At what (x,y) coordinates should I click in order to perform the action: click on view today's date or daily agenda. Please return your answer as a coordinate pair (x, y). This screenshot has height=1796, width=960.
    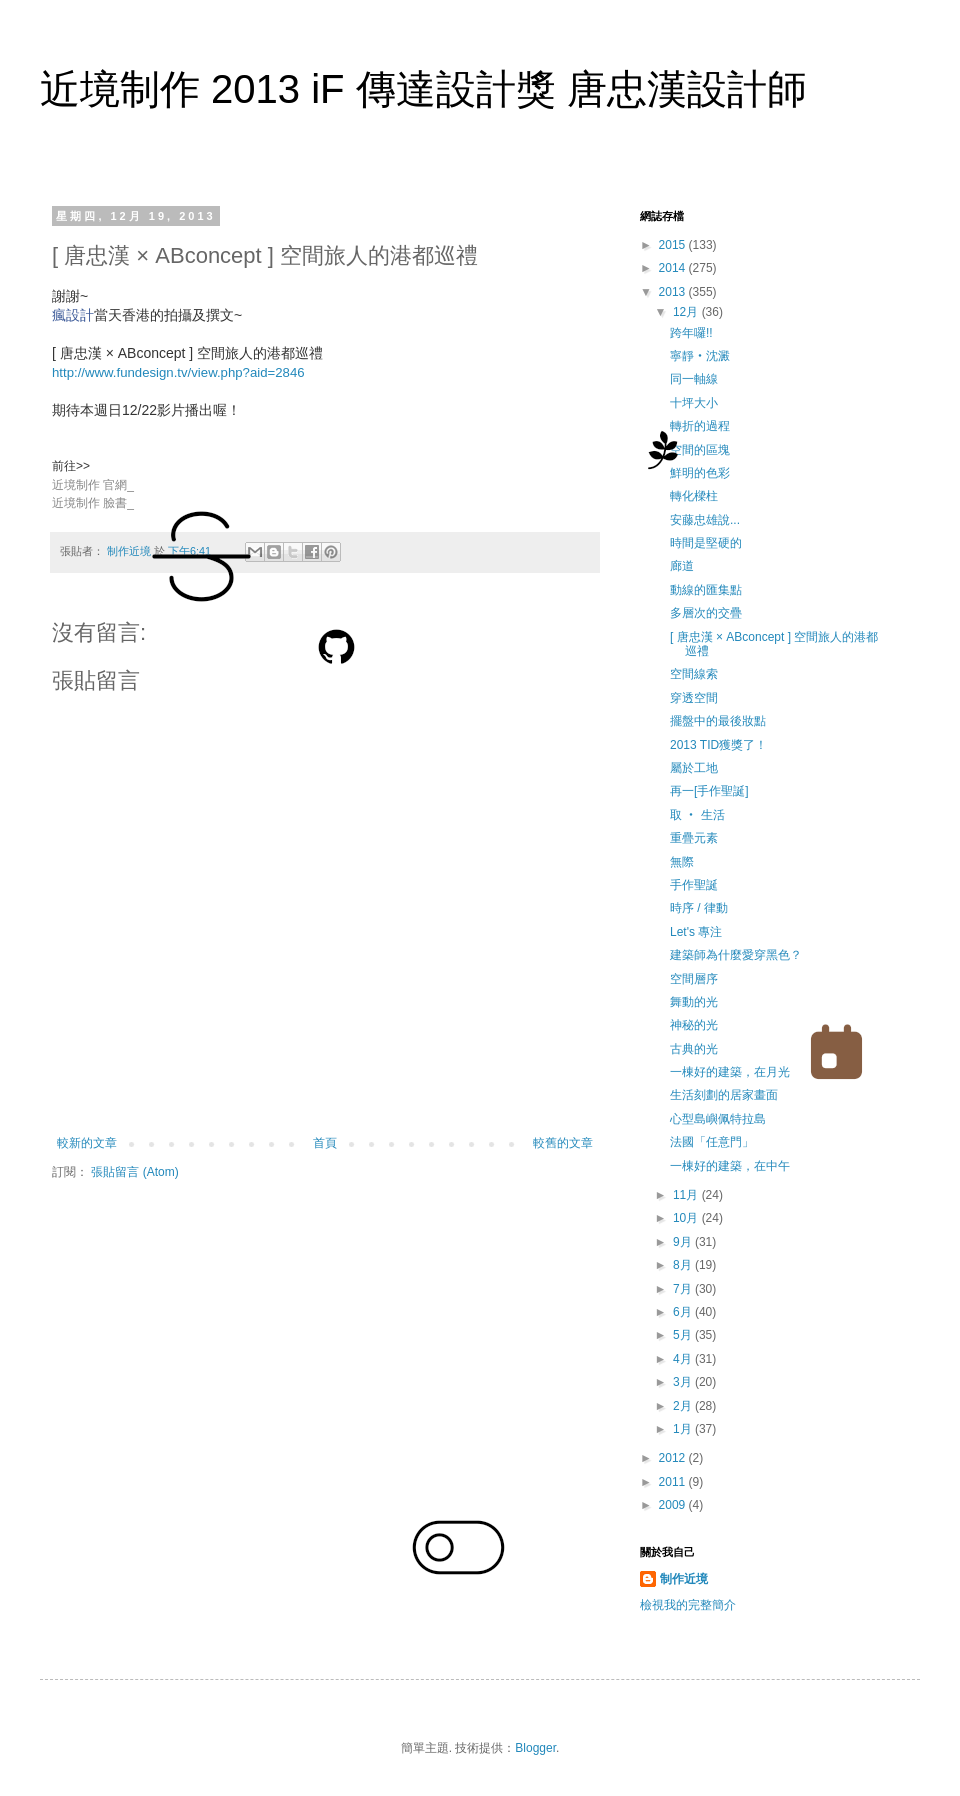
    Looking at the image, I should click on (836, 1053).